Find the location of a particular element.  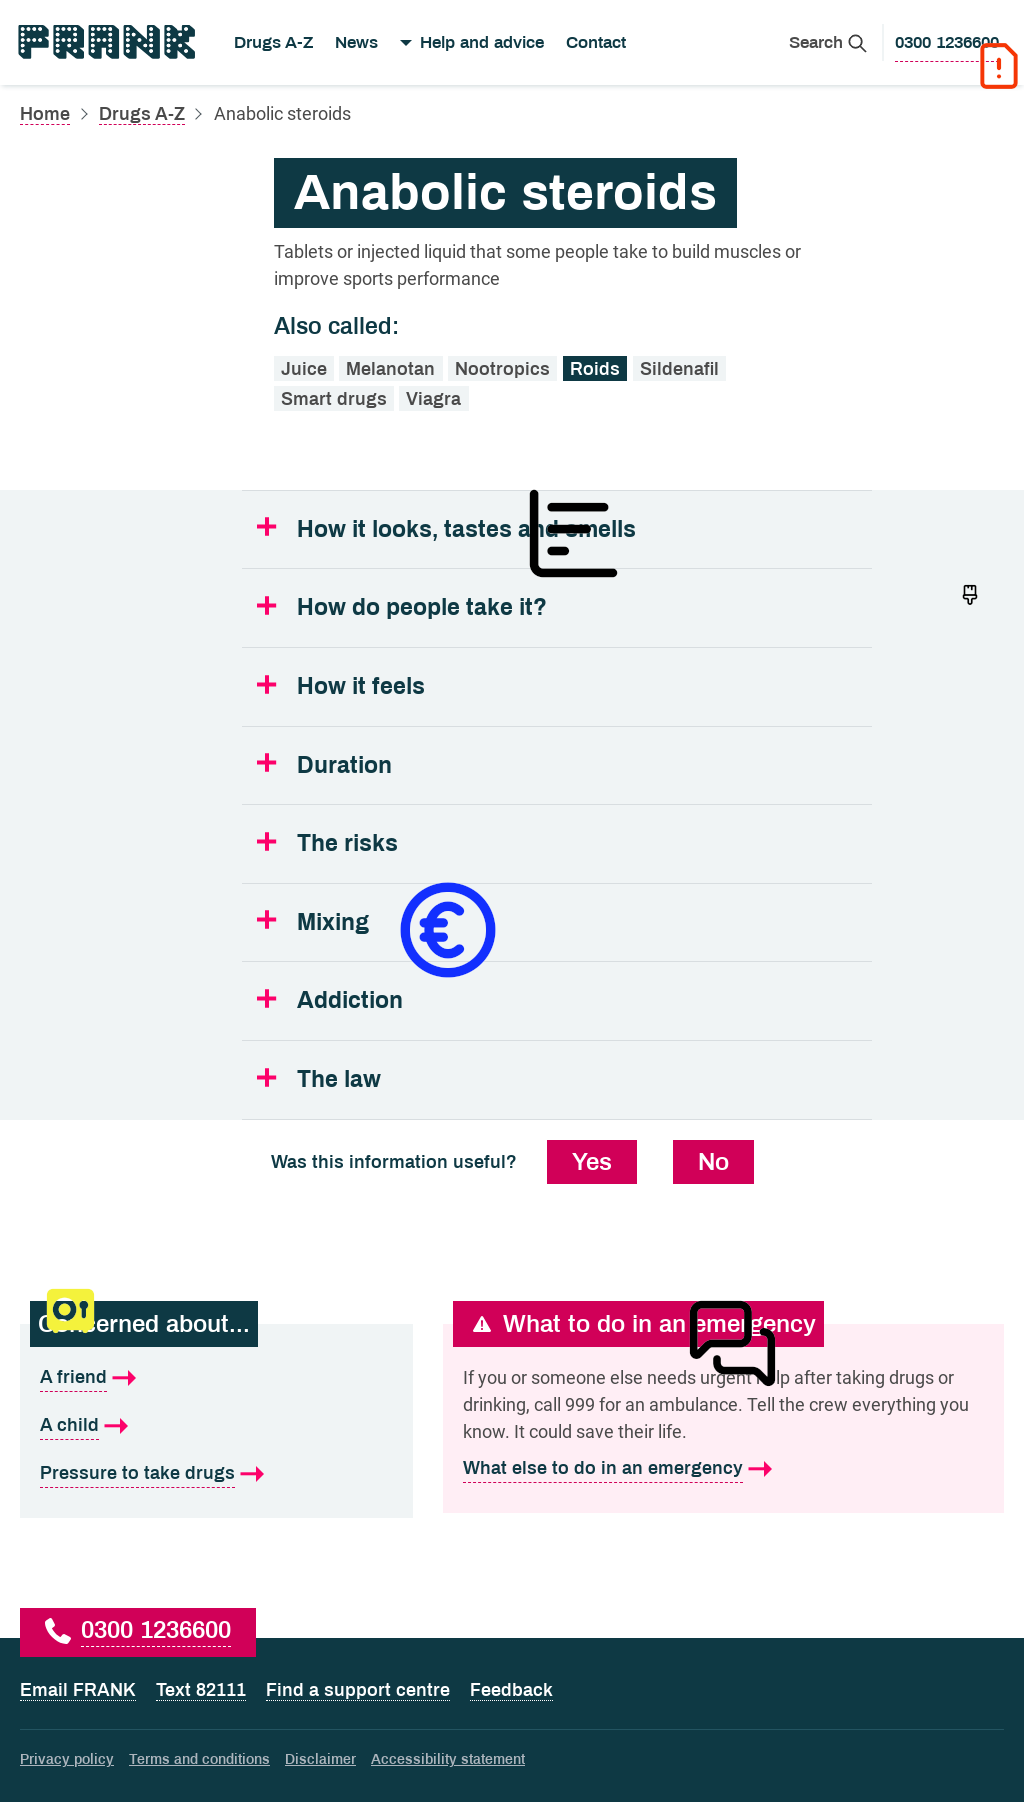

view balance in euros is located at coordinates (448, 930).